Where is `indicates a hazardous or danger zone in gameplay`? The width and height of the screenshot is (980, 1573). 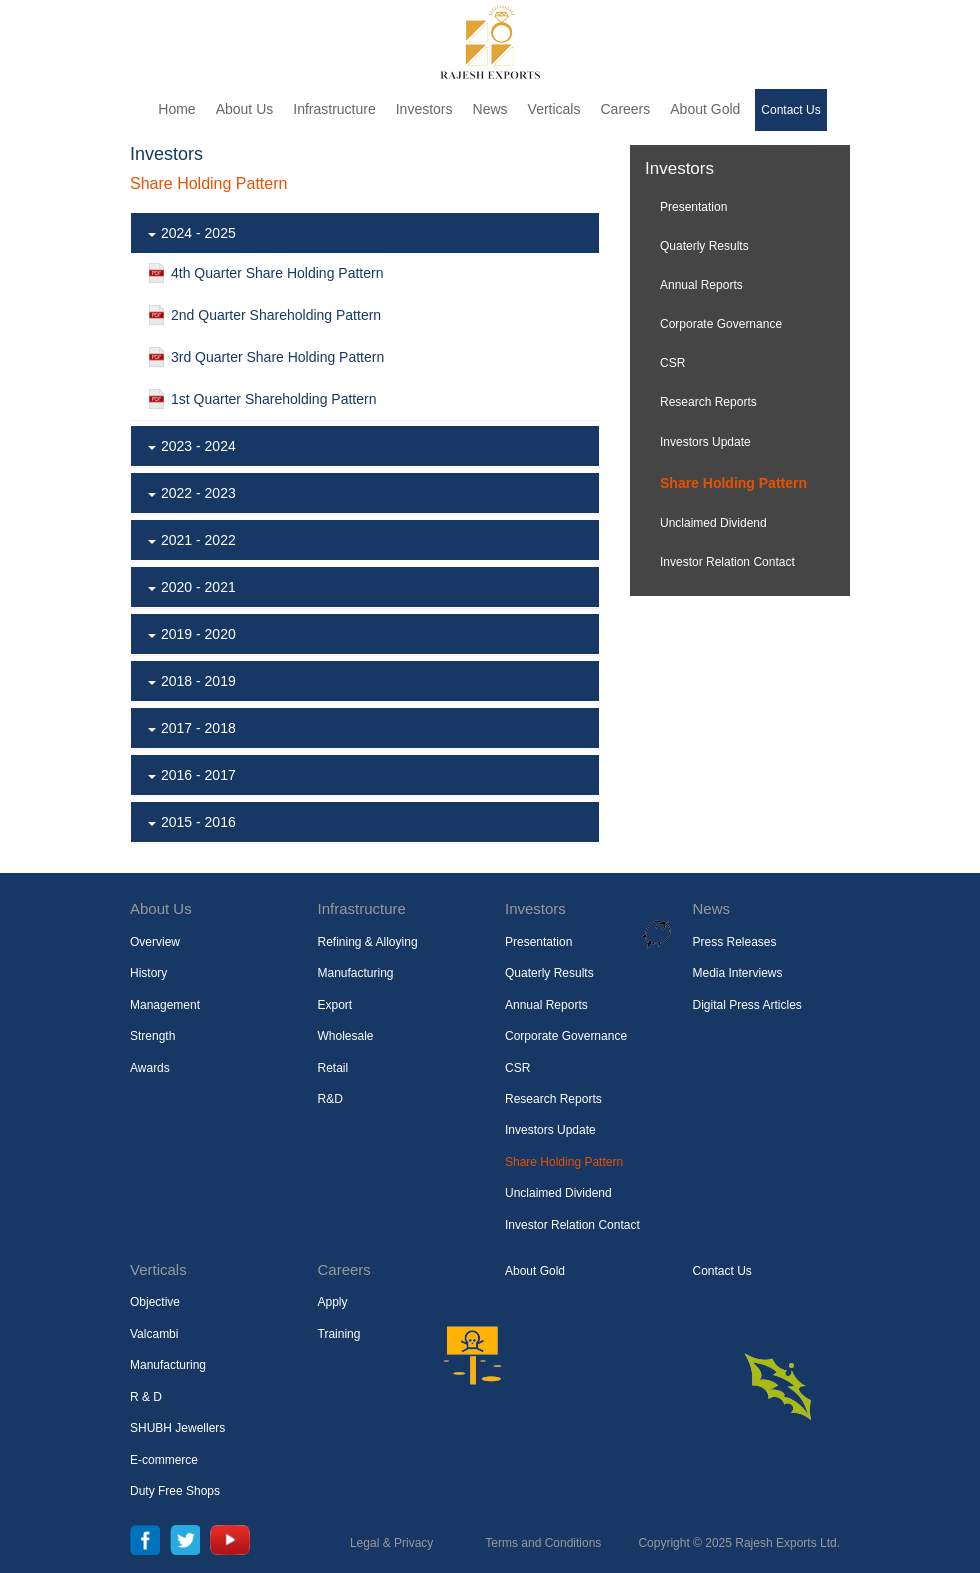 indicates a hazardous or danger zone in gameplay is located at coordinates (472, 1355).